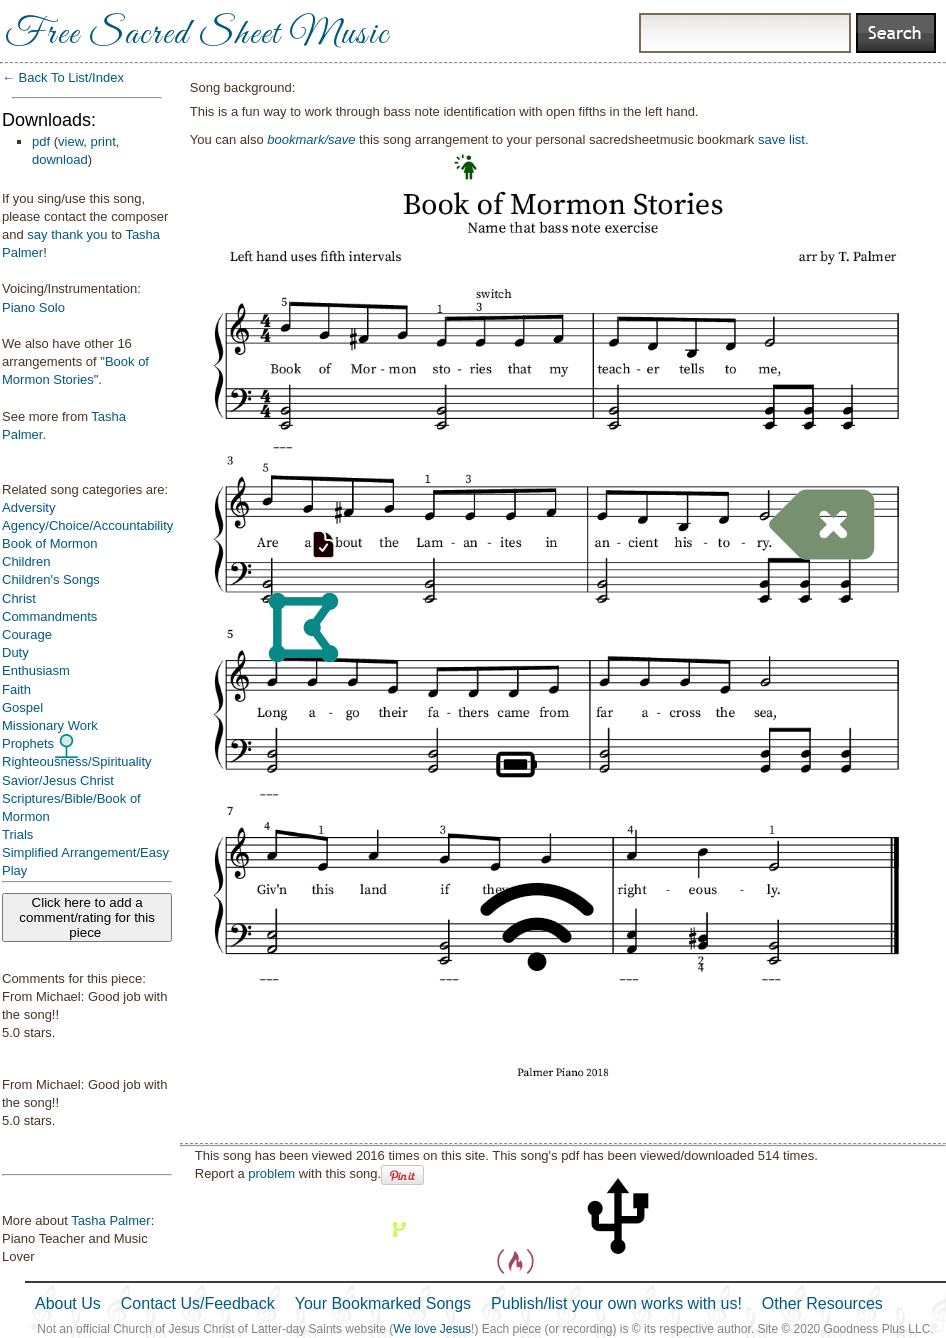  What do you see at coordinates (303, 627) in the screenshot?
I see `draw a custom polygon shape` at bounding box center [303, 627].